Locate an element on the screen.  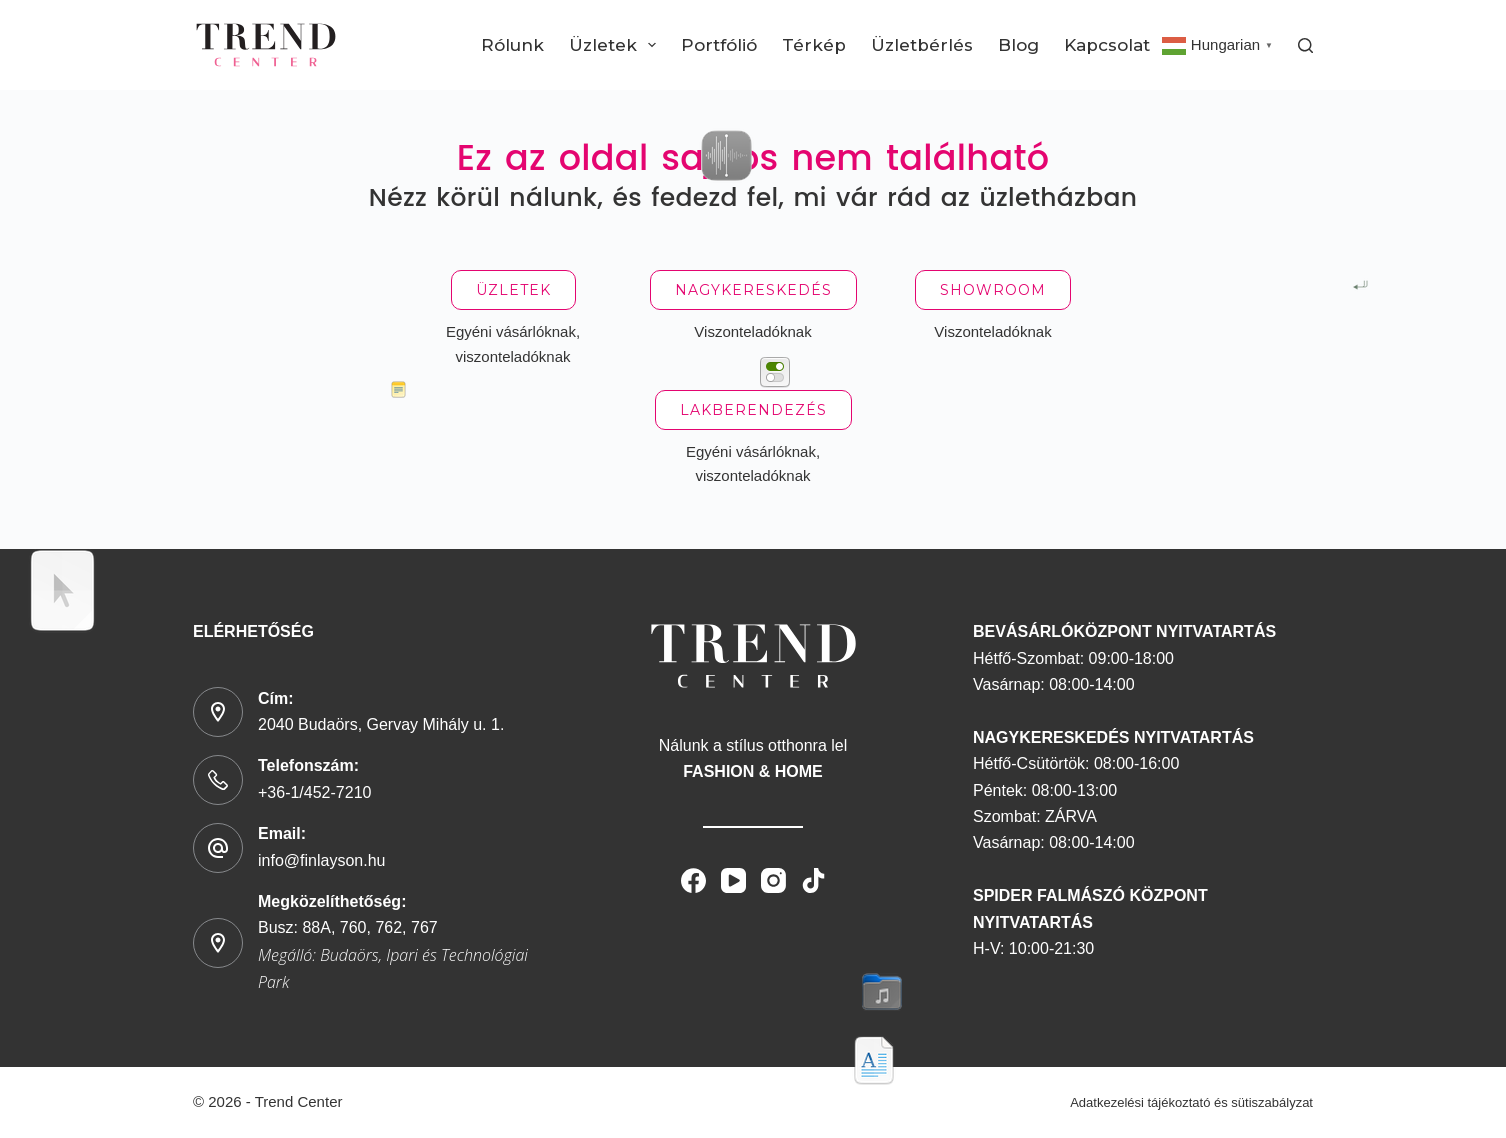
reply to all recipients of an email is located at coordinates (1360, 284).